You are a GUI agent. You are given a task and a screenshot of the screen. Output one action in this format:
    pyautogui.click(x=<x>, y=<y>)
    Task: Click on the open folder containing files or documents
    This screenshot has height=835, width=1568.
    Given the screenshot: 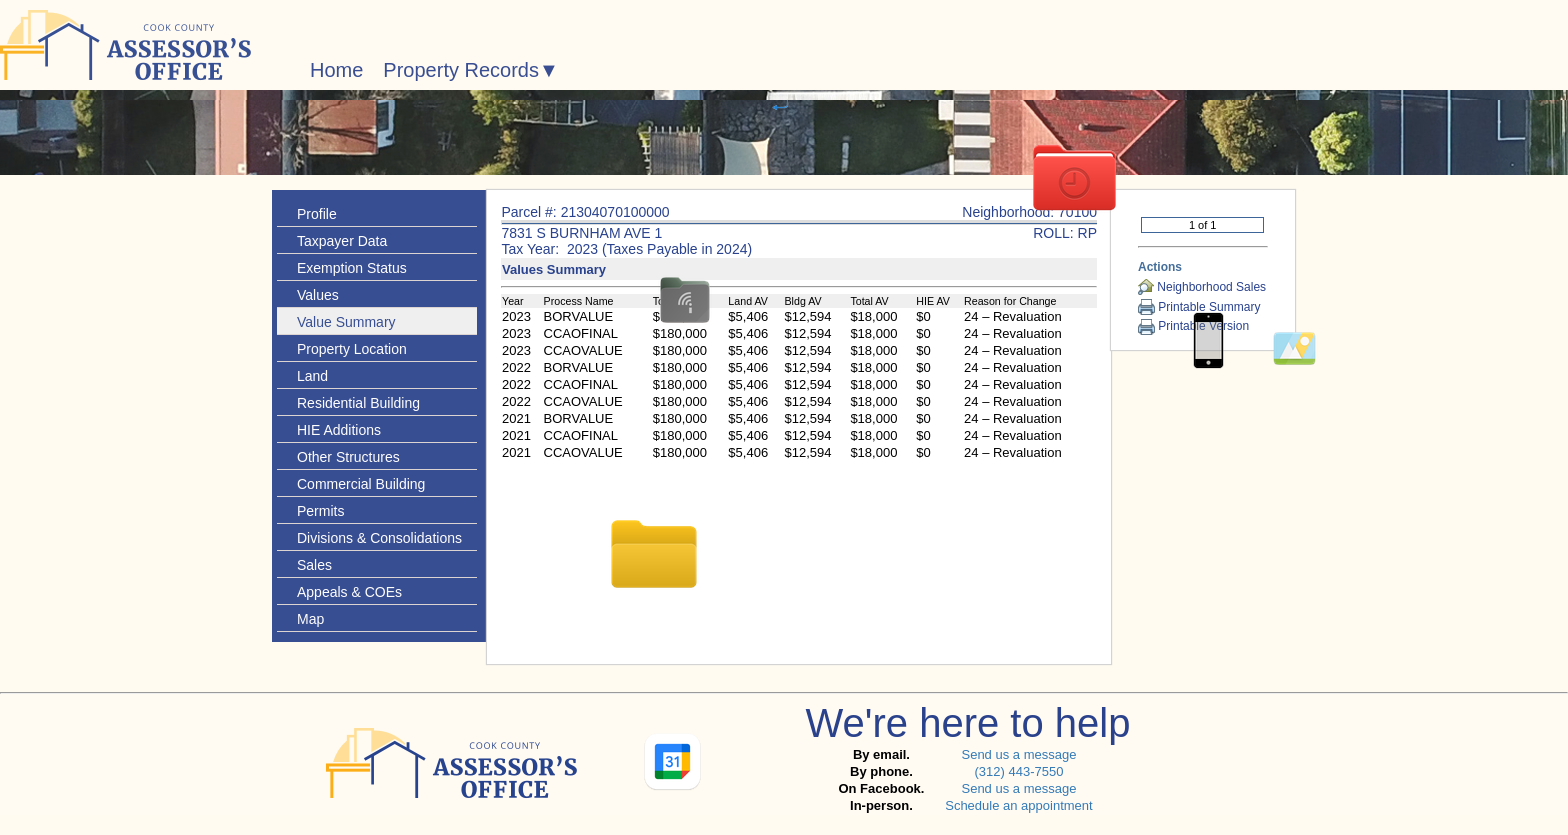 What is the action you would take?
    pyautogui.click(x=654, y=554)
    